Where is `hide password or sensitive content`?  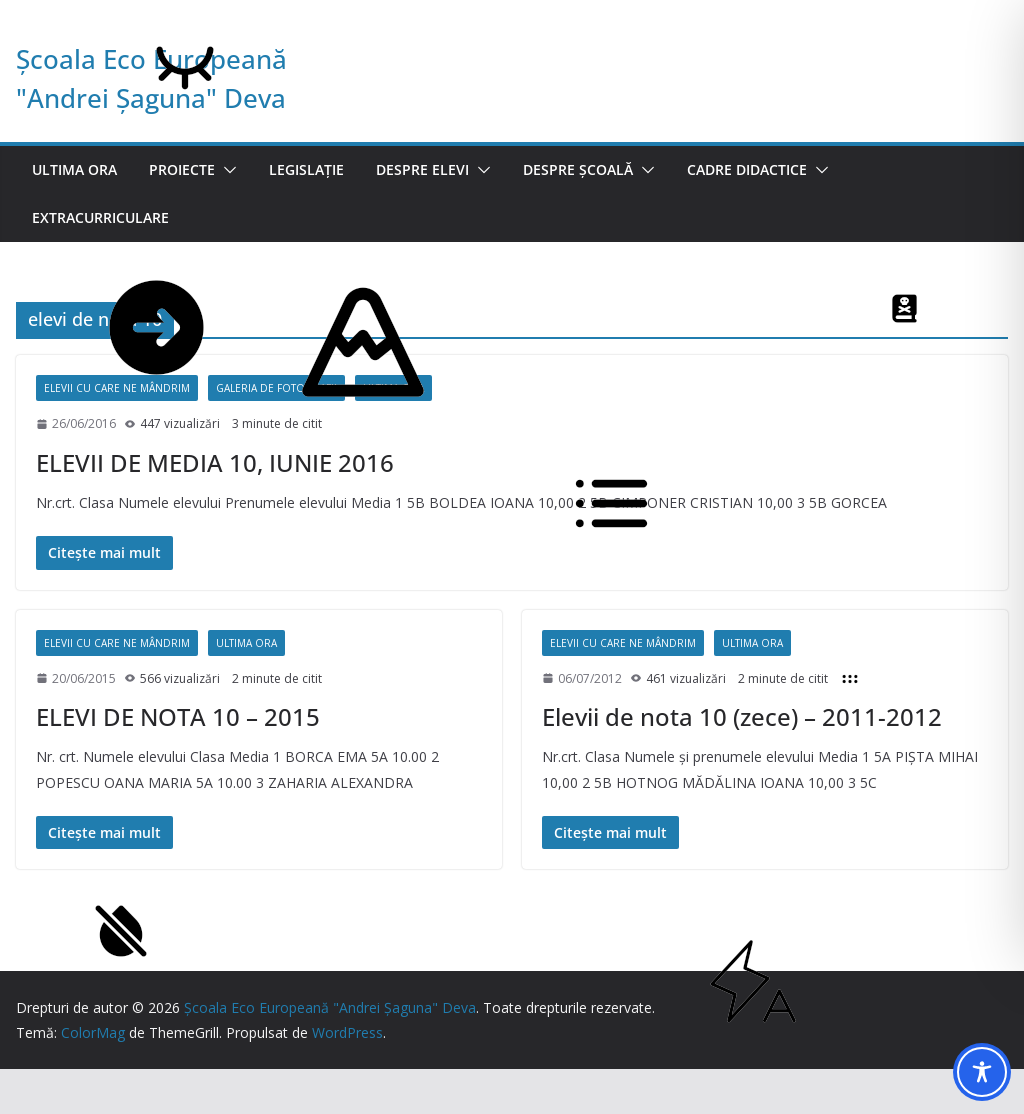
hide password or sensitive content is located at coordinates (185, 64).